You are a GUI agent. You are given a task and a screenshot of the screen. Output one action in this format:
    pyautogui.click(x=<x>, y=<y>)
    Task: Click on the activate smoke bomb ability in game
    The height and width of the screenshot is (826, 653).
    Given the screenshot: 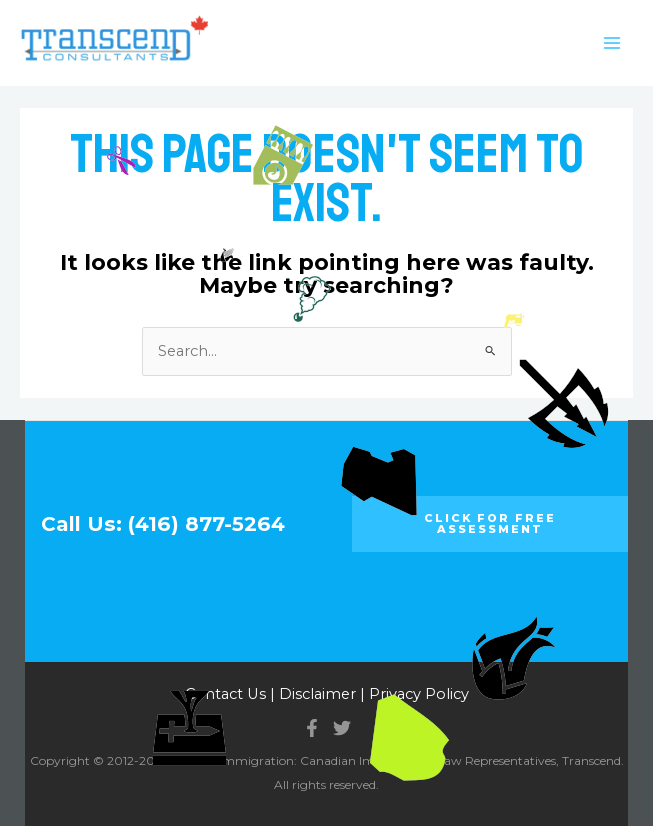 What is the action you would take?
    pyautogui.click(x=312, y=299)
    